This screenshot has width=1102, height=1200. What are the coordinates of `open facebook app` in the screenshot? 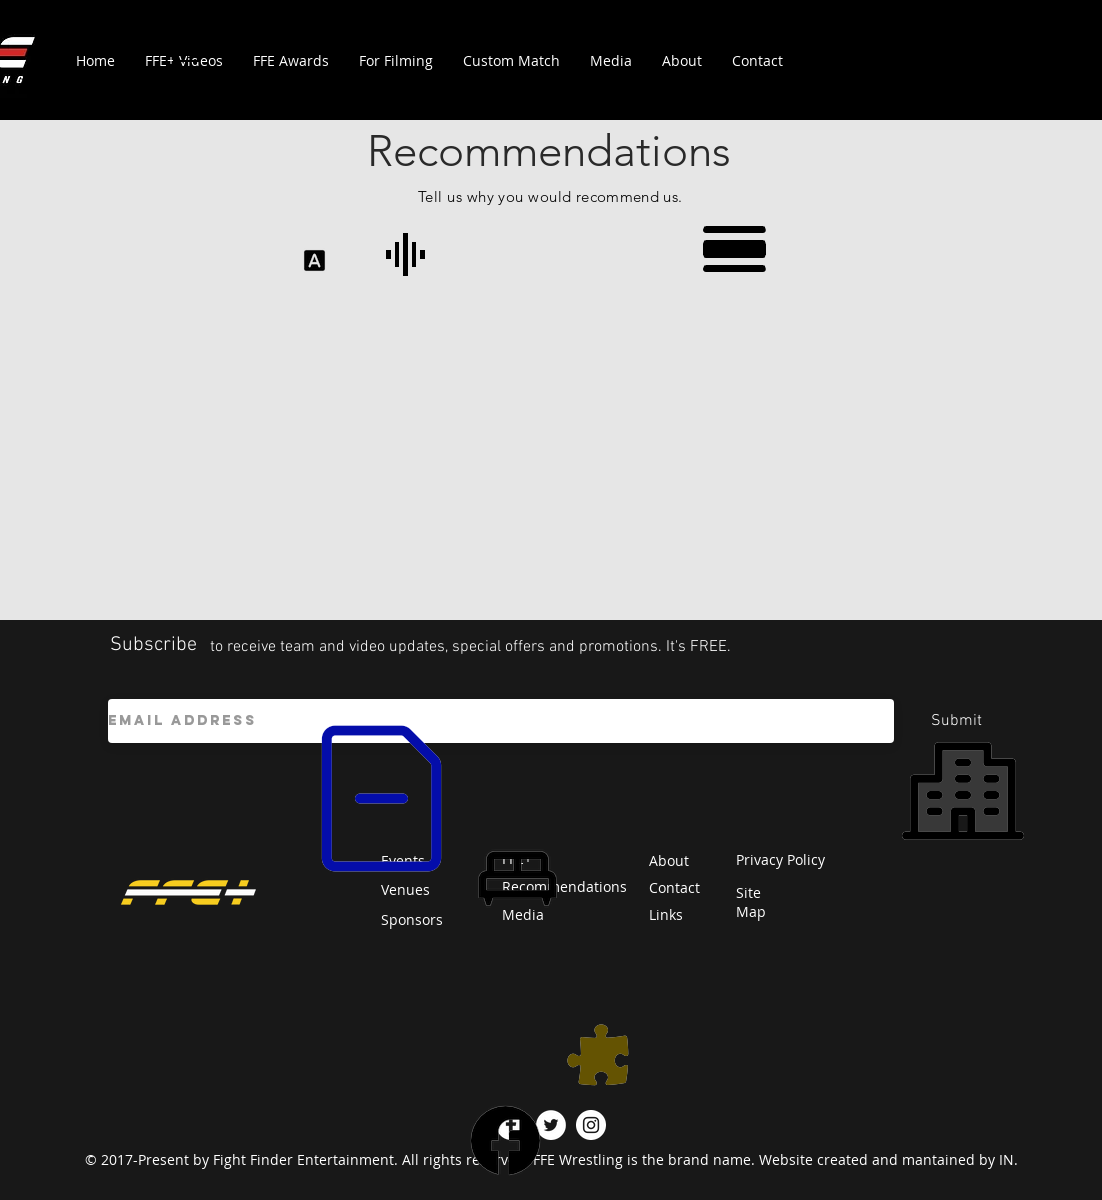 It's located at (505, 1140).